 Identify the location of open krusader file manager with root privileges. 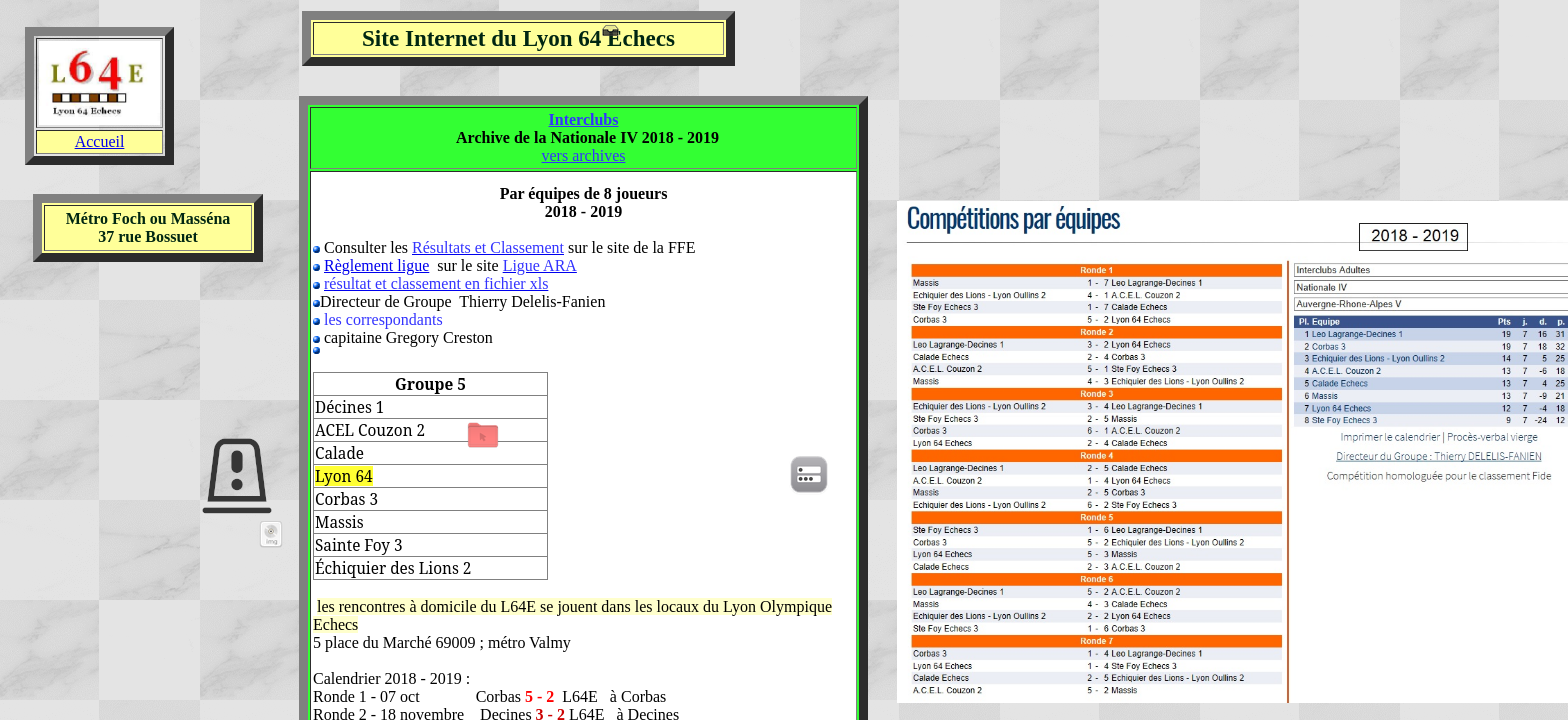
(483, 435).